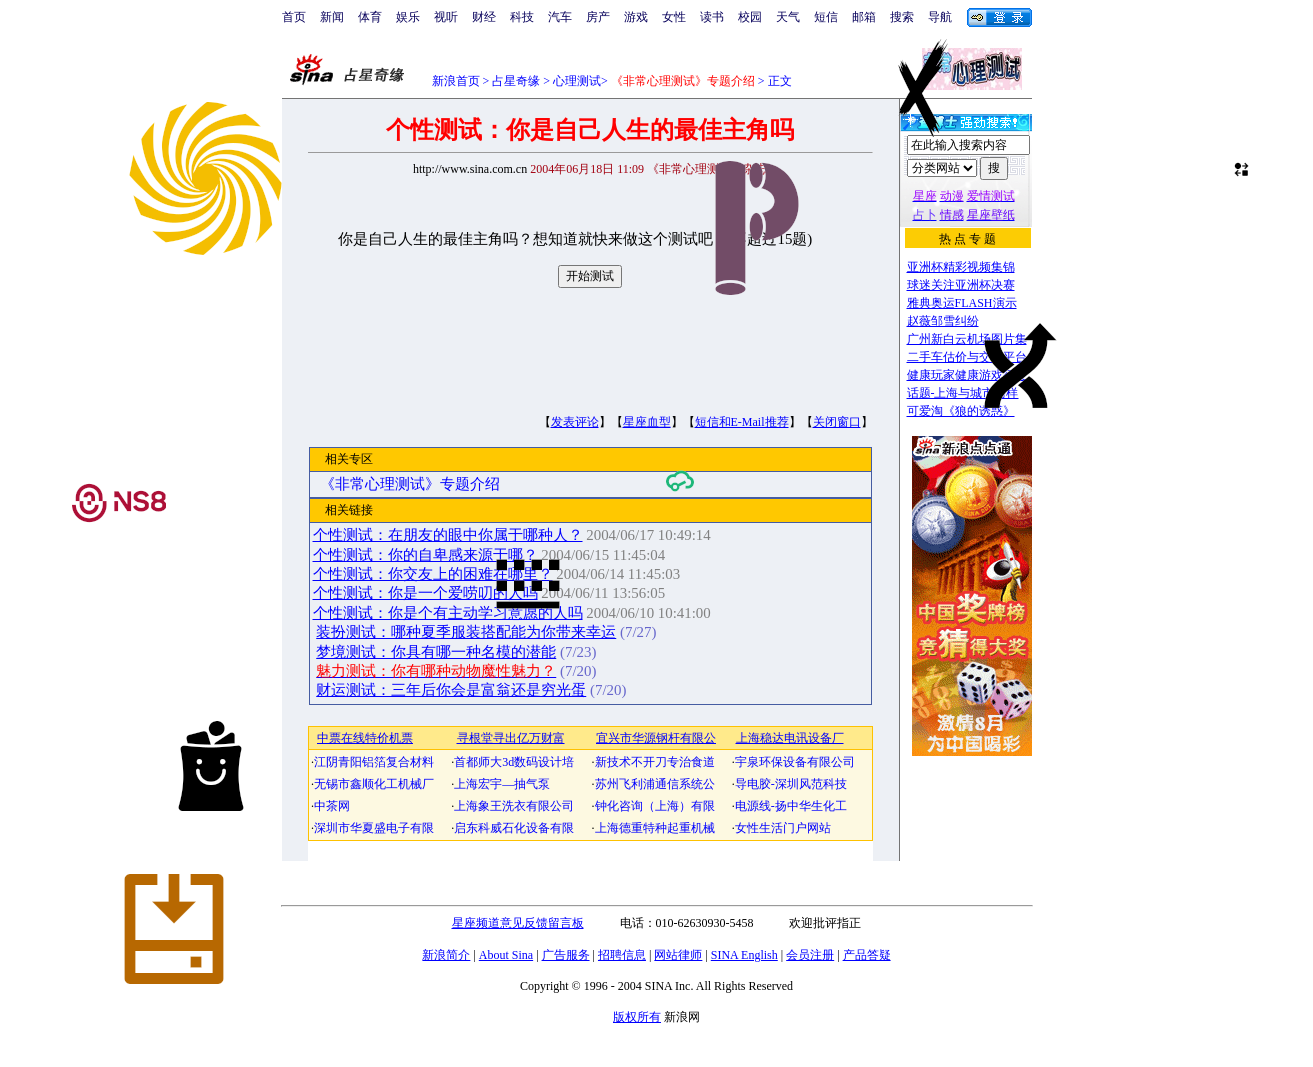  What do you see at coordinates (174, 929) in the screenshot?
I see `install an app or software` at bounding box center [174, 929].